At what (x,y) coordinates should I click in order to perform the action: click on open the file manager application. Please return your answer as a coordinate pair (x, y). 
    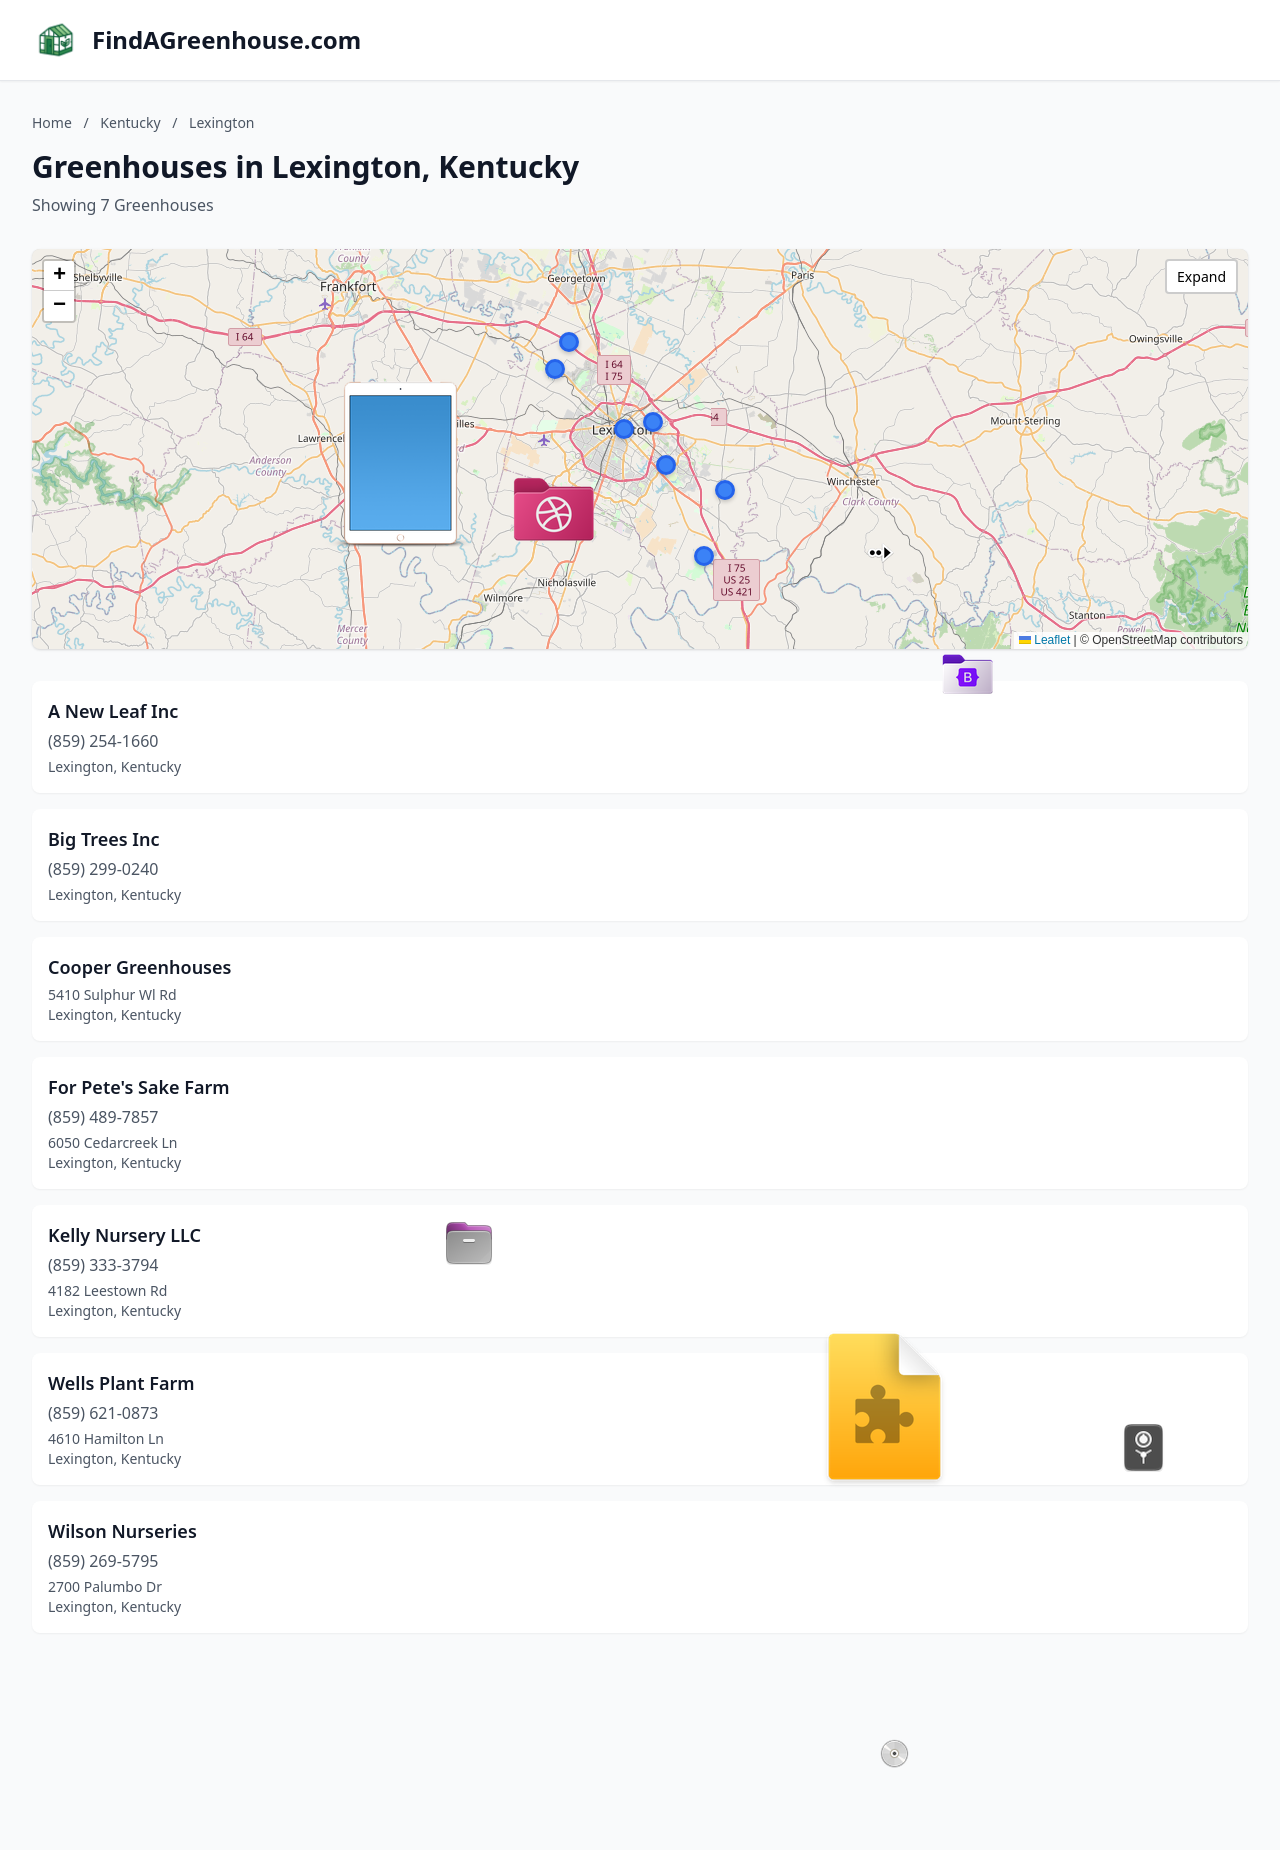
    Looking at the image, I should click on (469, 1243).